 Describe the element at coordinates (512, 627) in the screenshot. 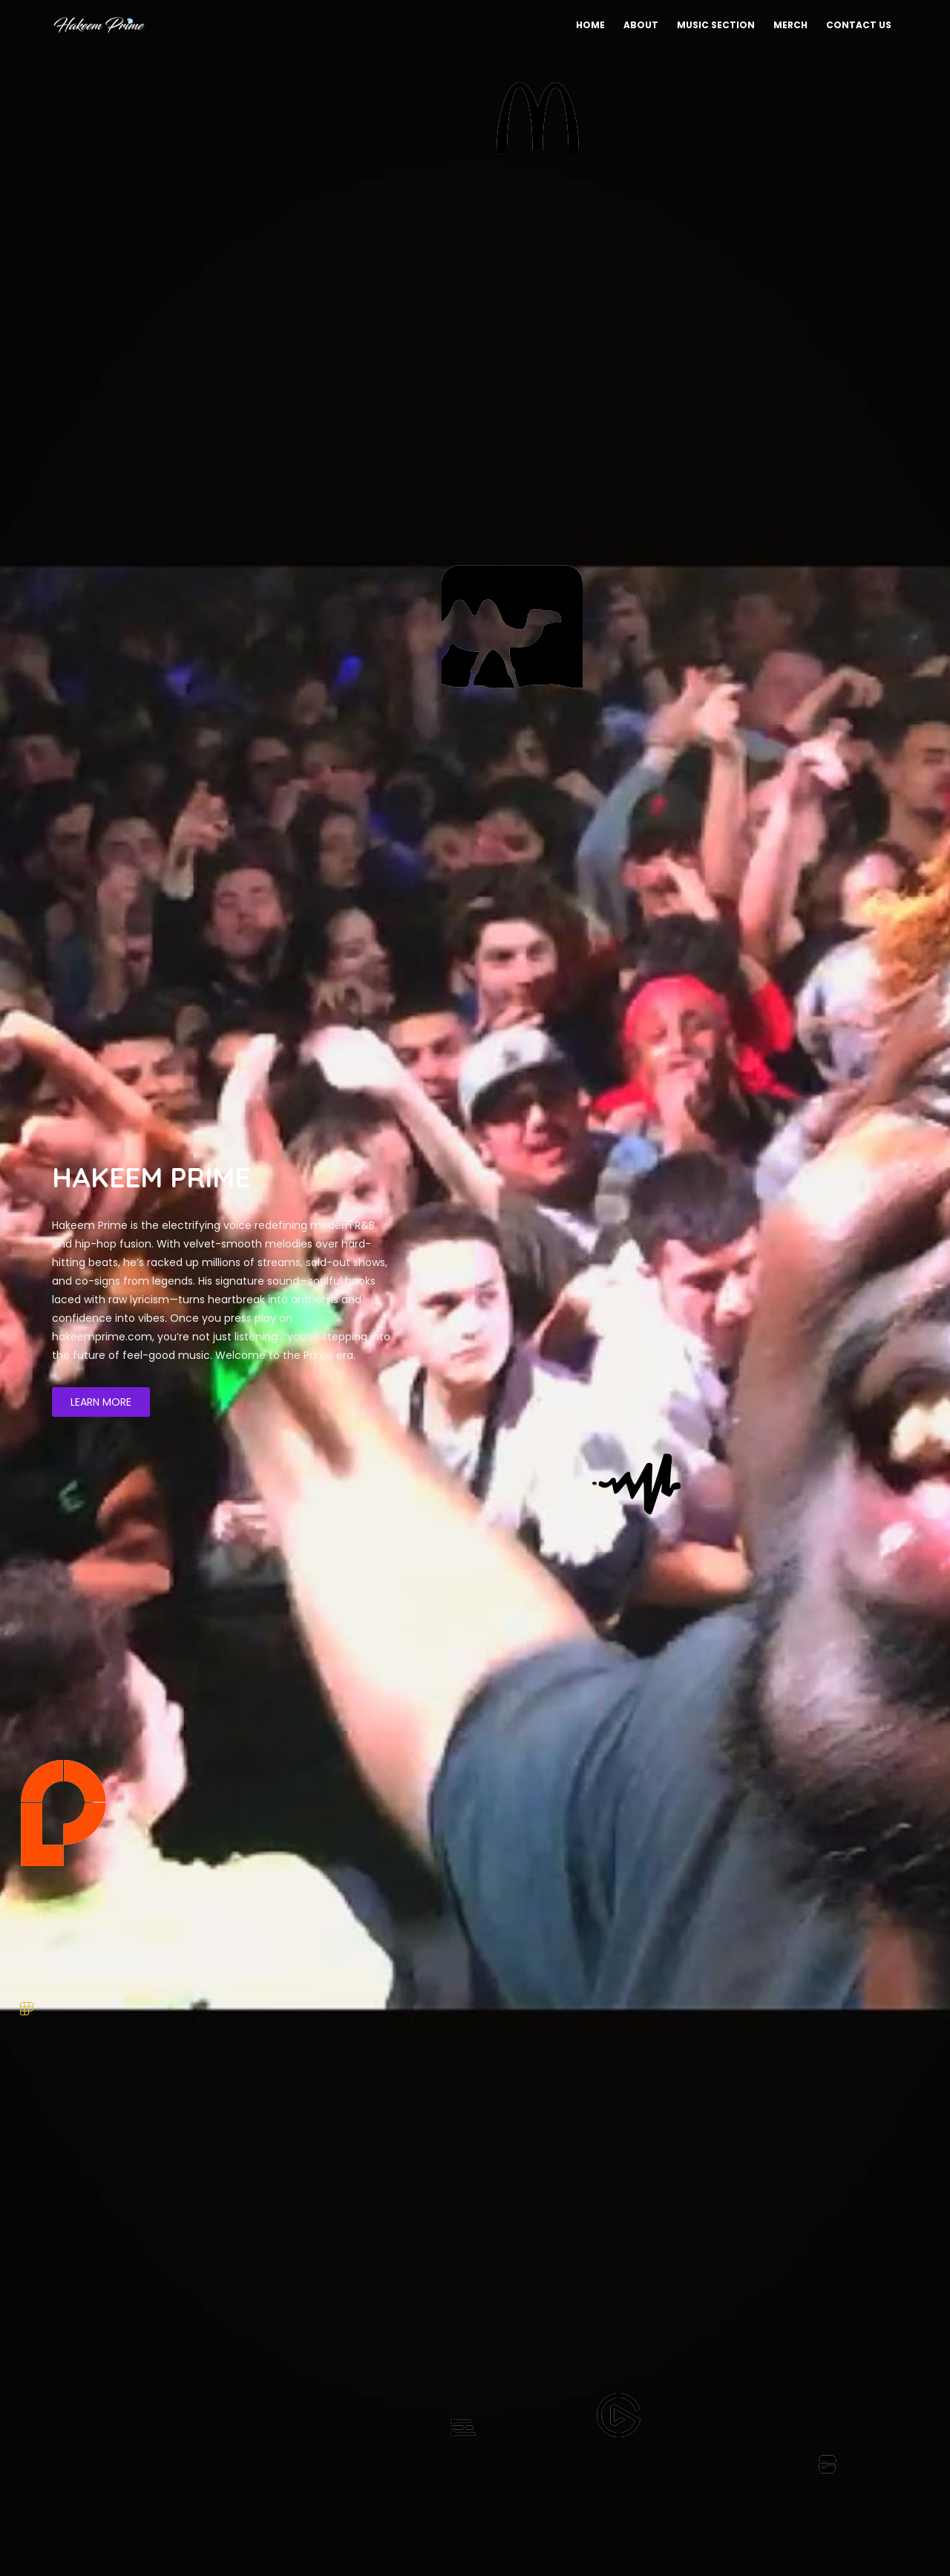

I see `OCaml programming language logo` at that location.